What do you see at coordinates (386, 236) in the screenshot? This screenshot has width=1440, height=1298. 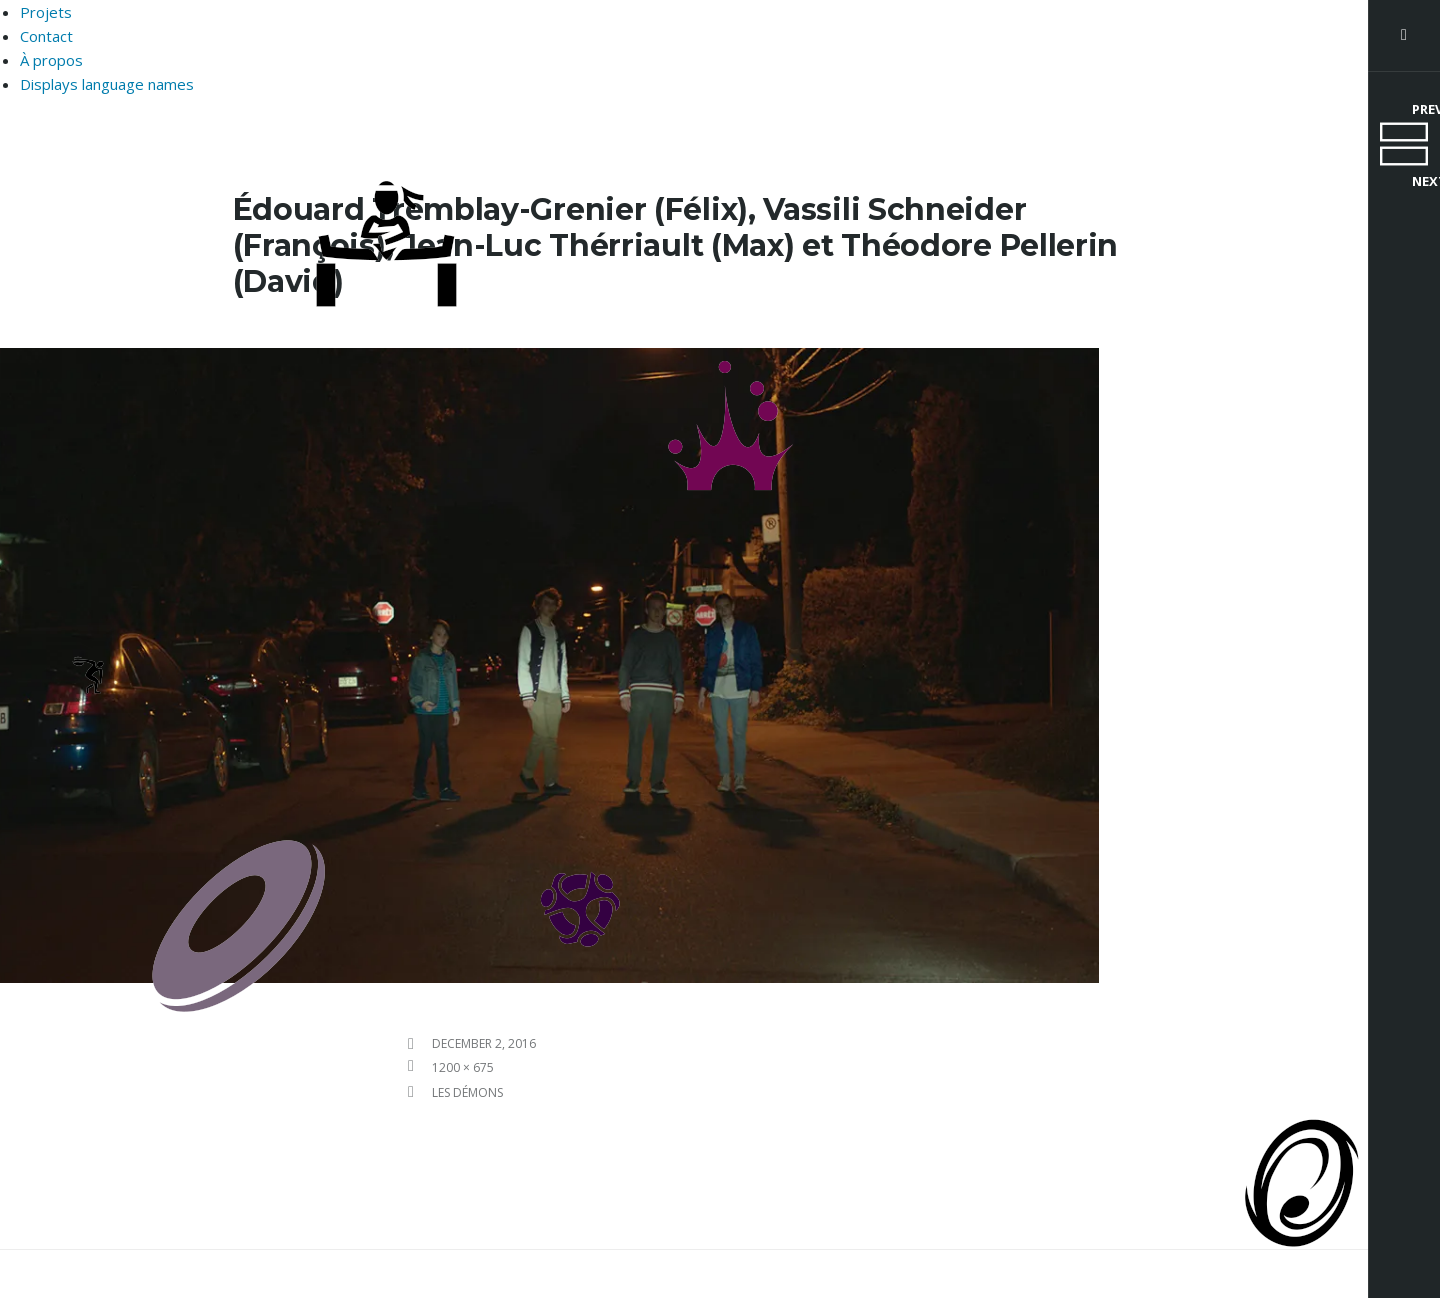 I see `flexibility or stretching exercise option` at bounding box center [386, 236].